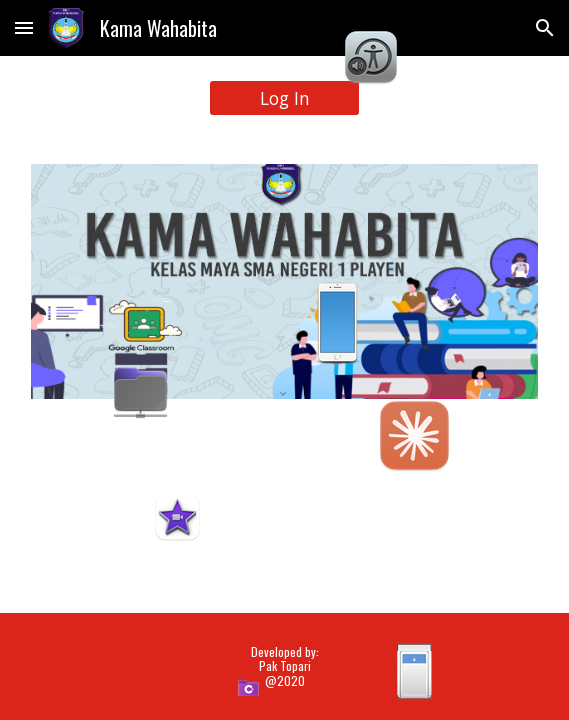 The image size is (569, 720). Describe the element at coordinates (414, 671) in the screenshot. I see `pc card or pcmcia card hardware component` at that location.